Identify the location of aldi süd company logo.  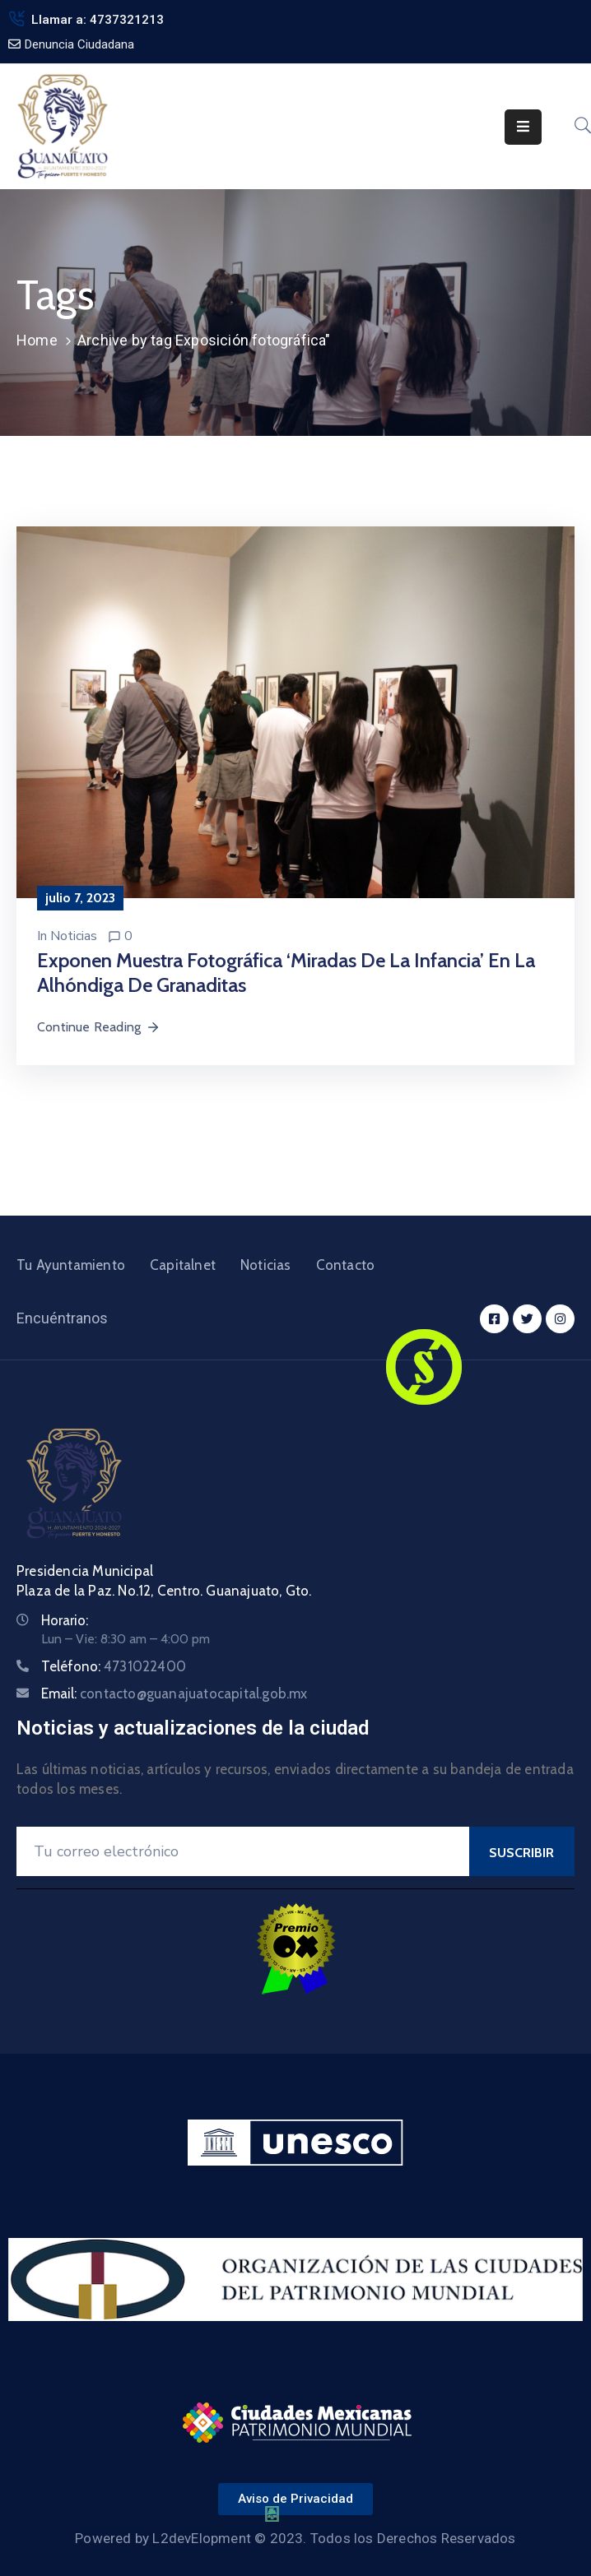
(272, 2513).